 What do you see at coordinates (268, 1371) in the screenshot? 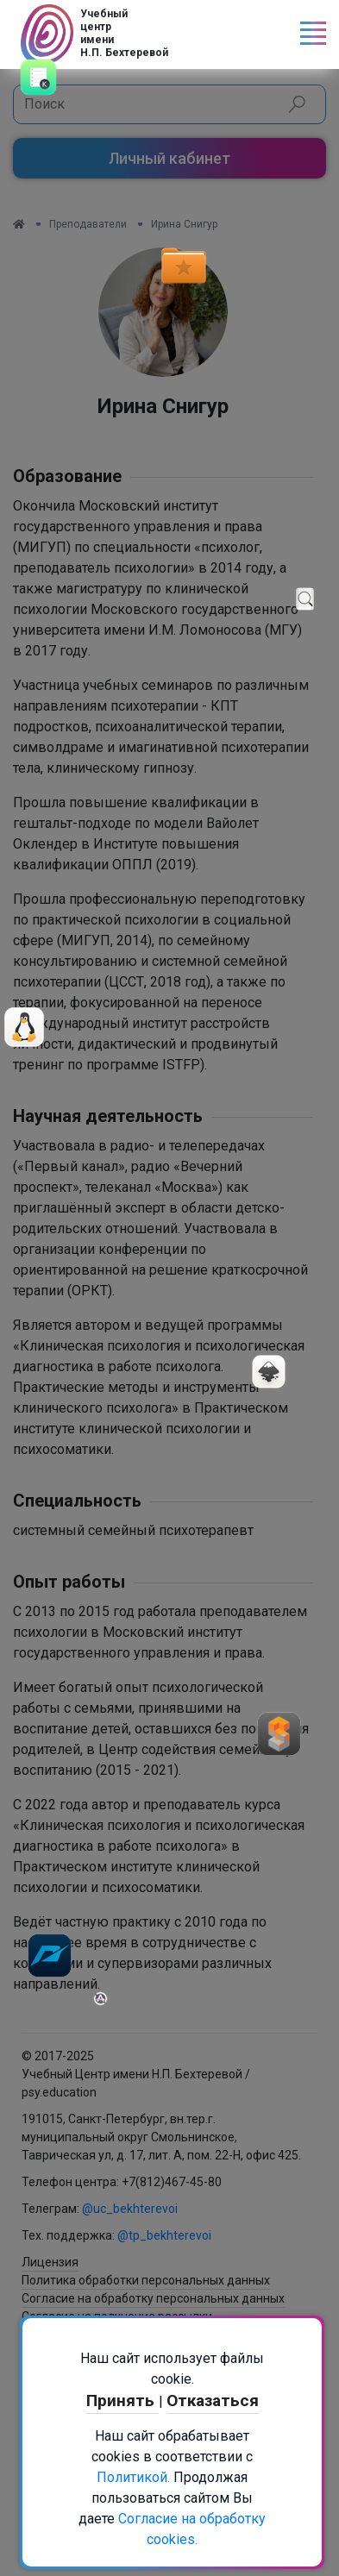
I see `open inkscape vector graphics editor` at bounding box center [268, 1371].